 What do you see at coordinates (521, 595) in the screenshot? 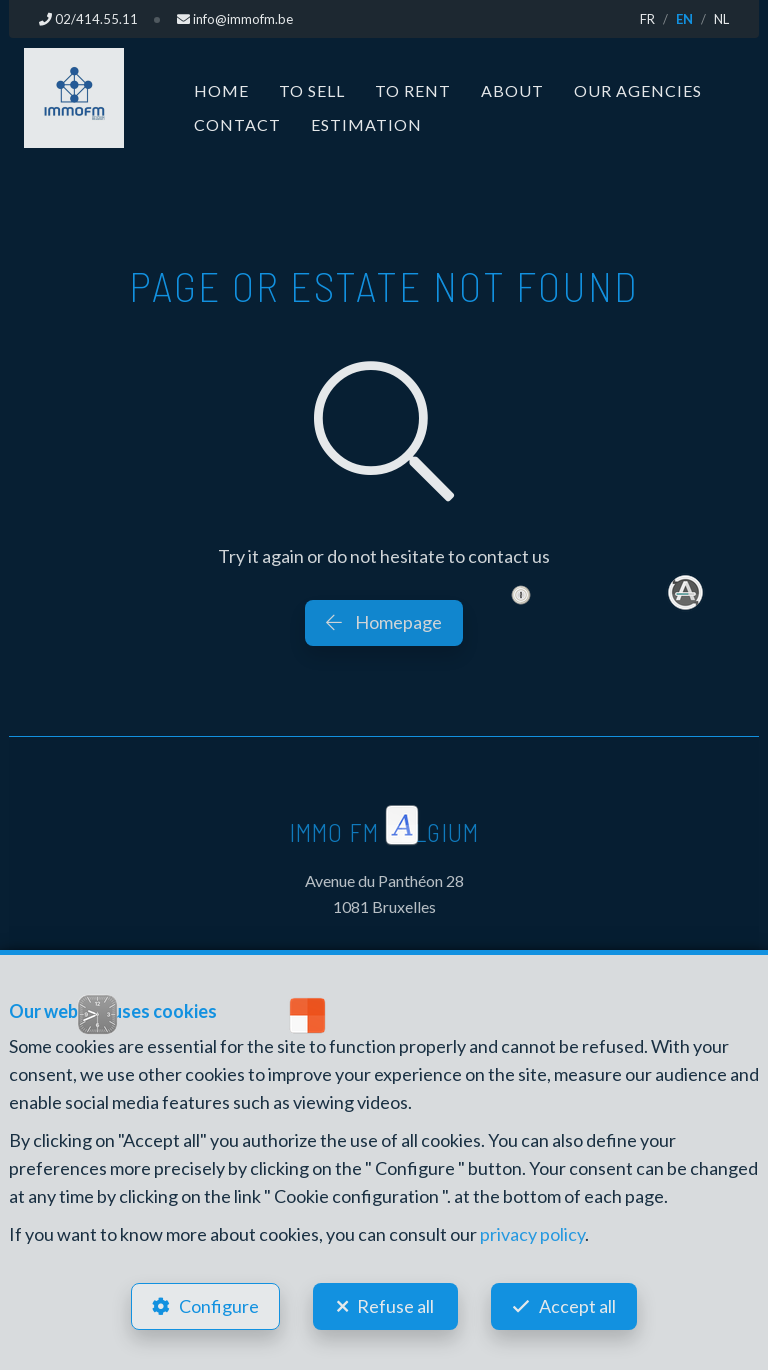
I see `open seahorse password and encryption key manager` at bounding box center [521, 595].